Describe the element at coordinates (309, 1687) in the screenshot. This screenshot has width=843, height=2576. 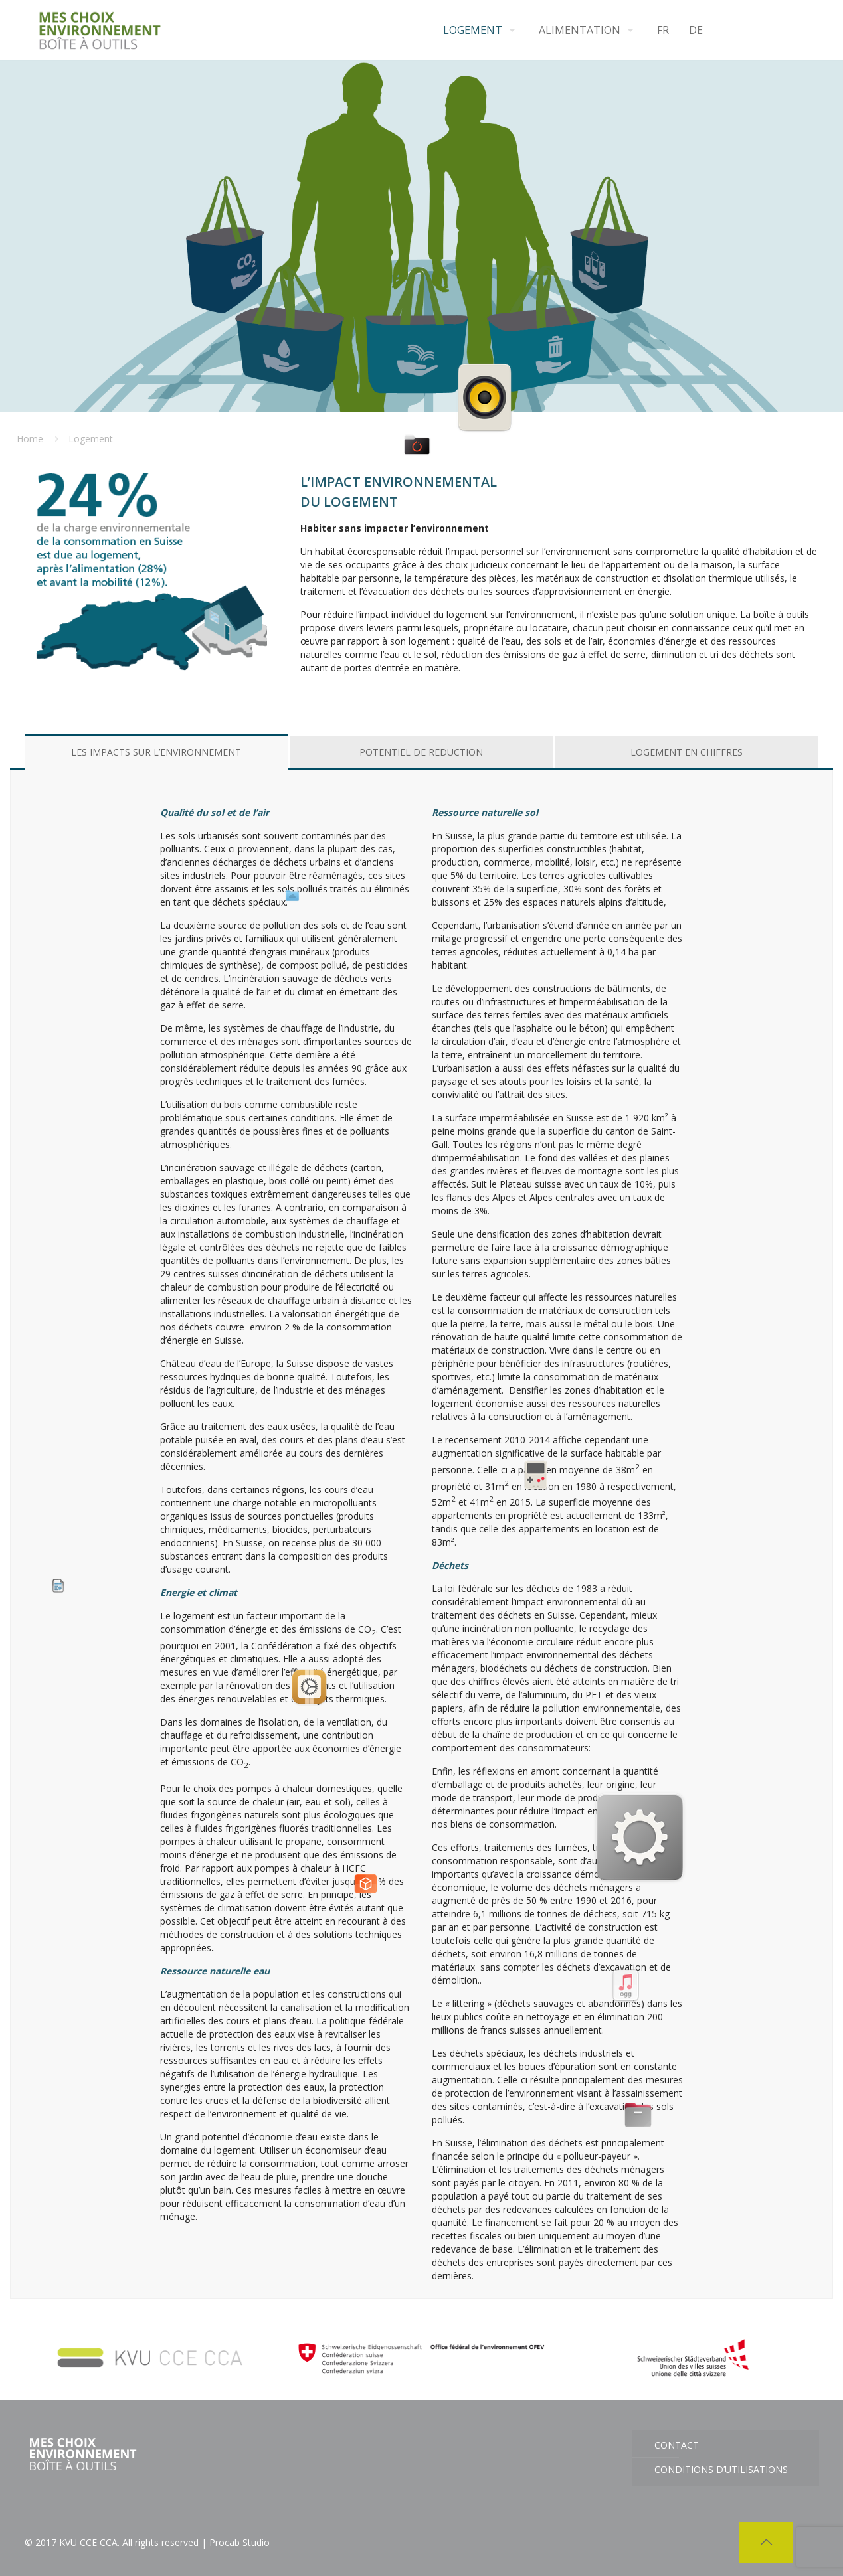
I see `a system component or runtime file` at that location.